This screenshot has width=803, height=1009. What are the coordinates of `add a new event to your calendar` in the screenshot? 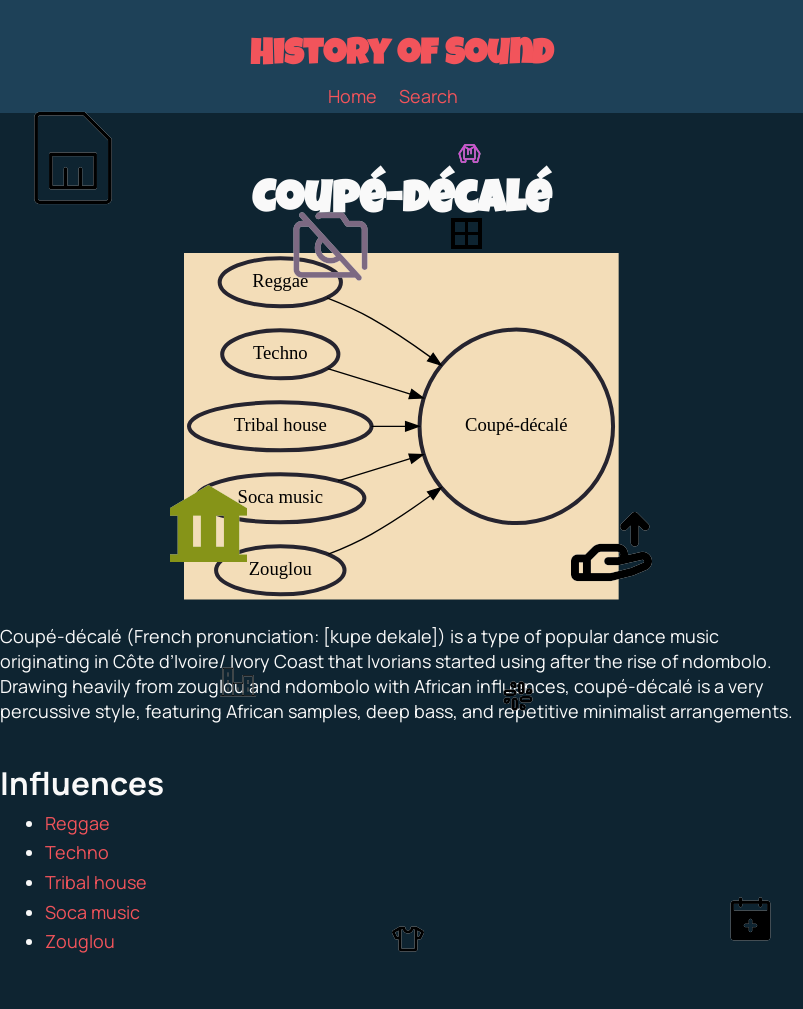 It's located at (750, 920).